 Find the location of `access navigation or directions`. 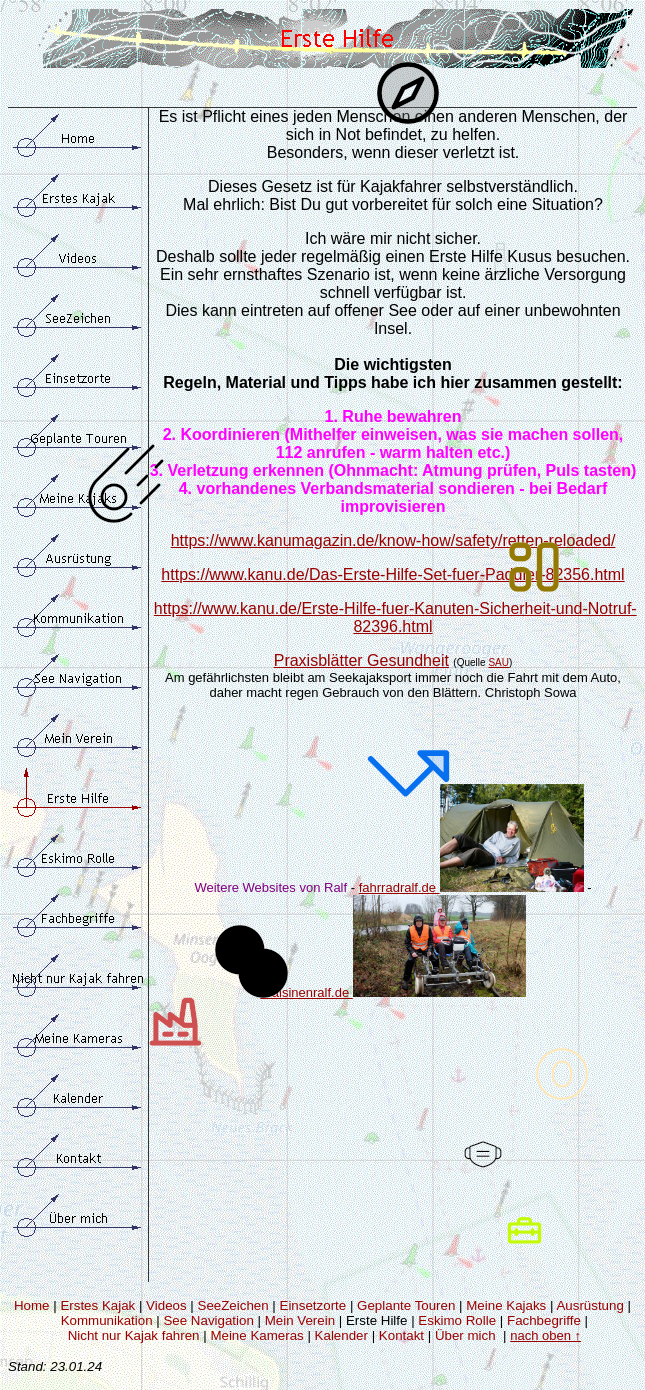

access navigation or directions is located at coordinates (408, 93).